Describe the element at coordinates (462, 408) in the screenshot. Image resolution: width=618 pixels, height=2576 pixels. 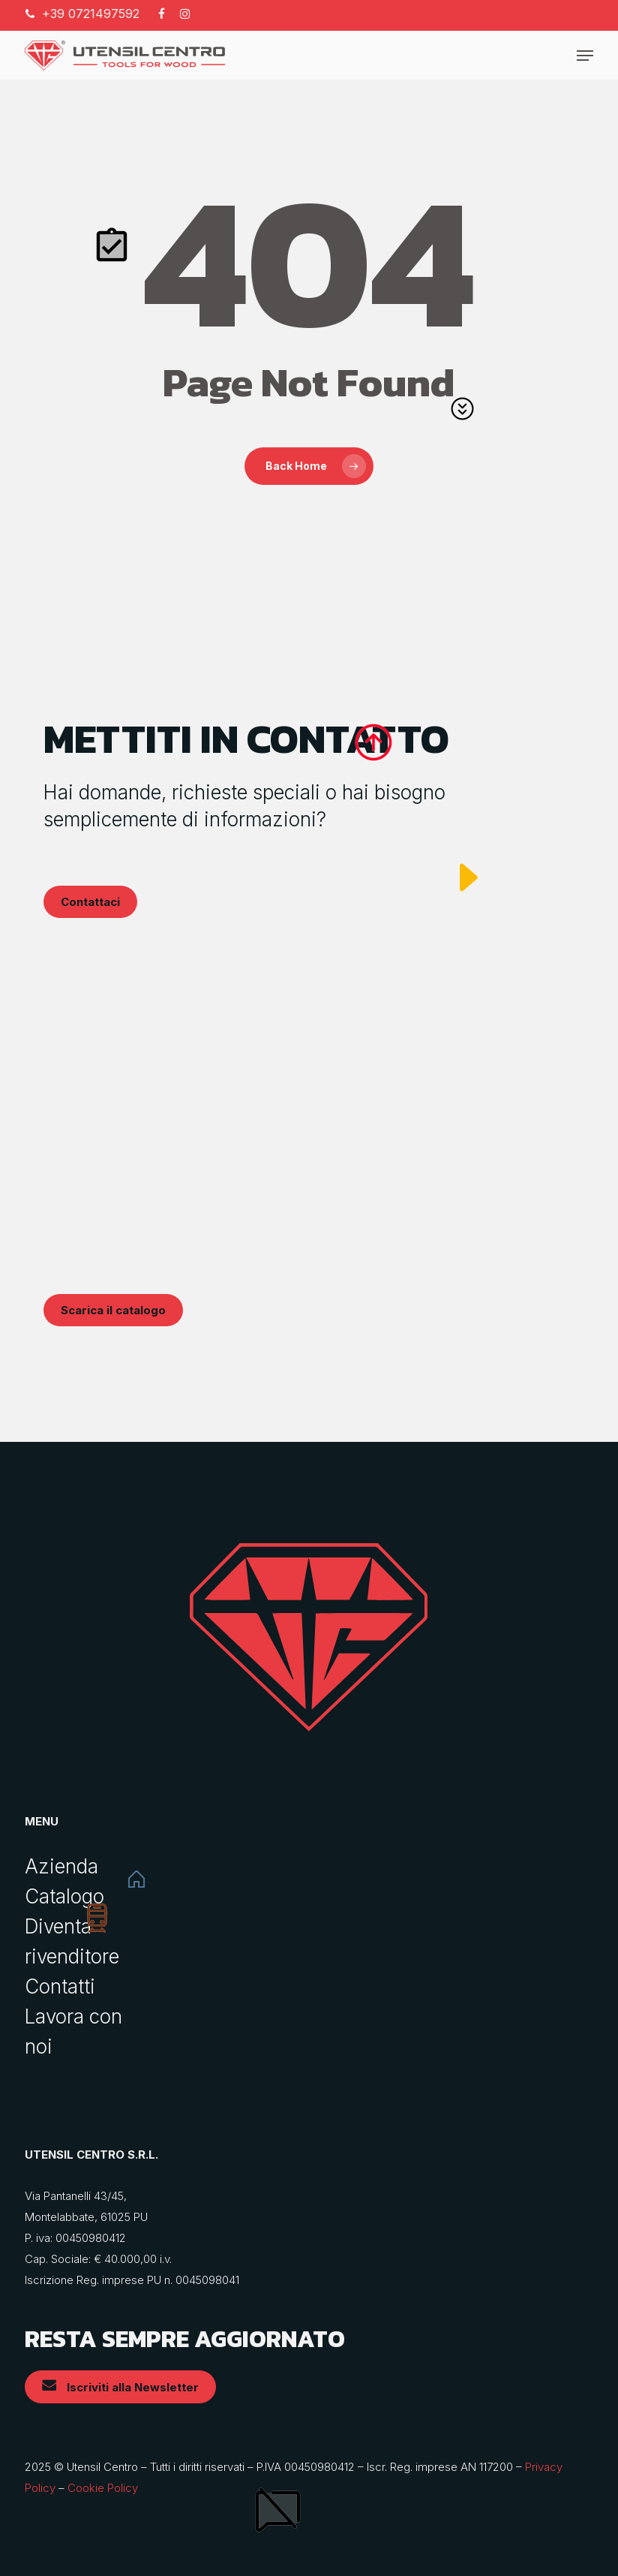
I see `expand all content below` at that location.